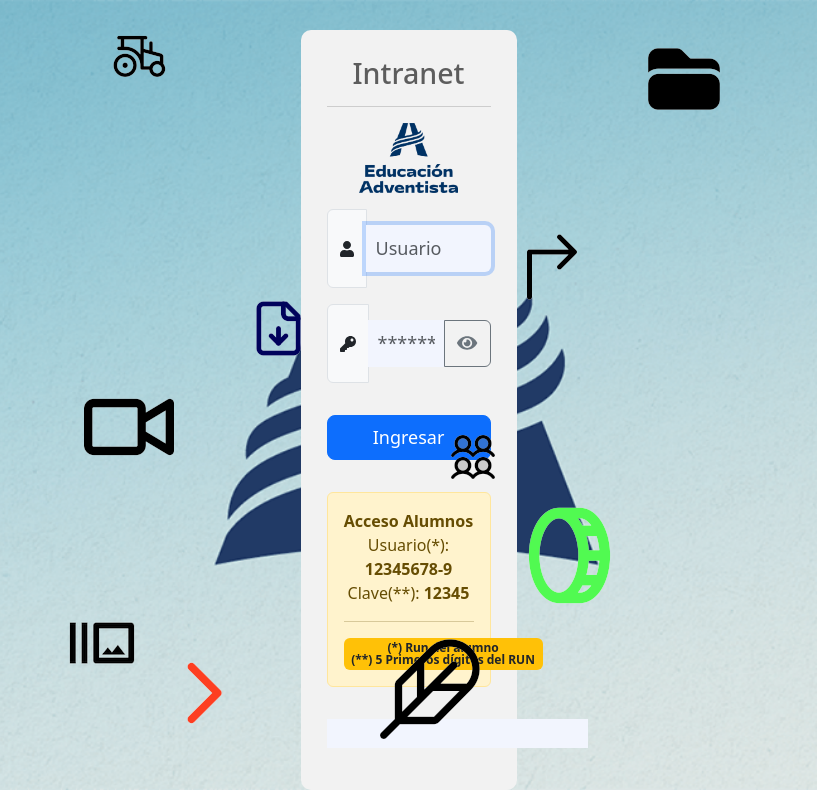  I want to click on compose a new message or post, so click(428, 691).